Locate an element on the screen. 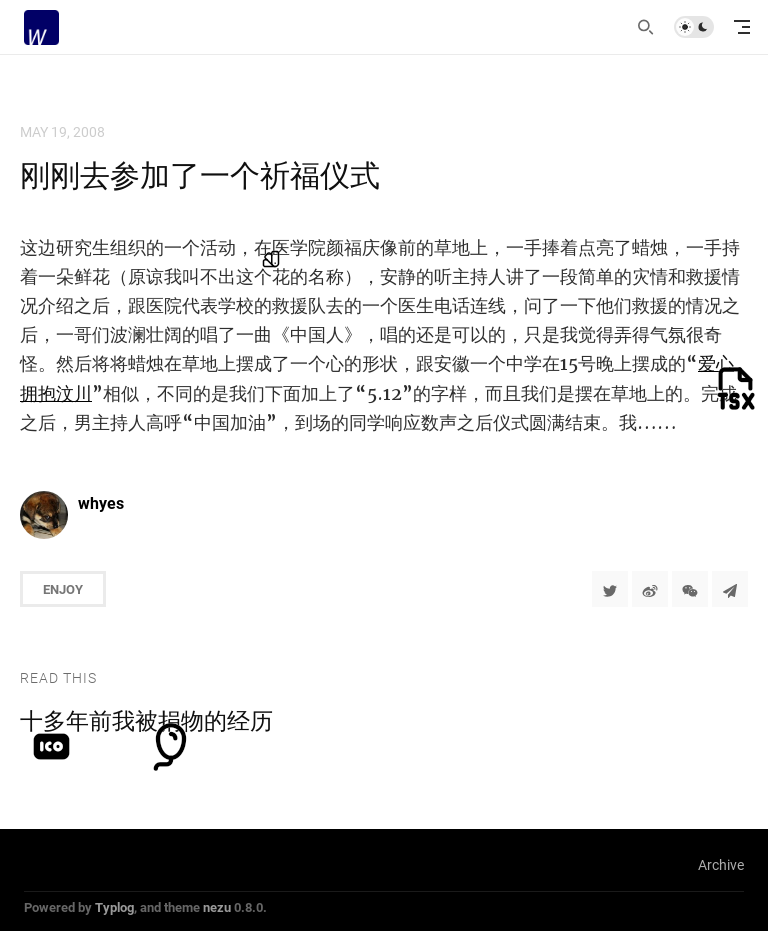 Image resolution: width=768 pixels, height=931 pixels. indicates a celebration or birthday event is located at coordinates (171, 747).